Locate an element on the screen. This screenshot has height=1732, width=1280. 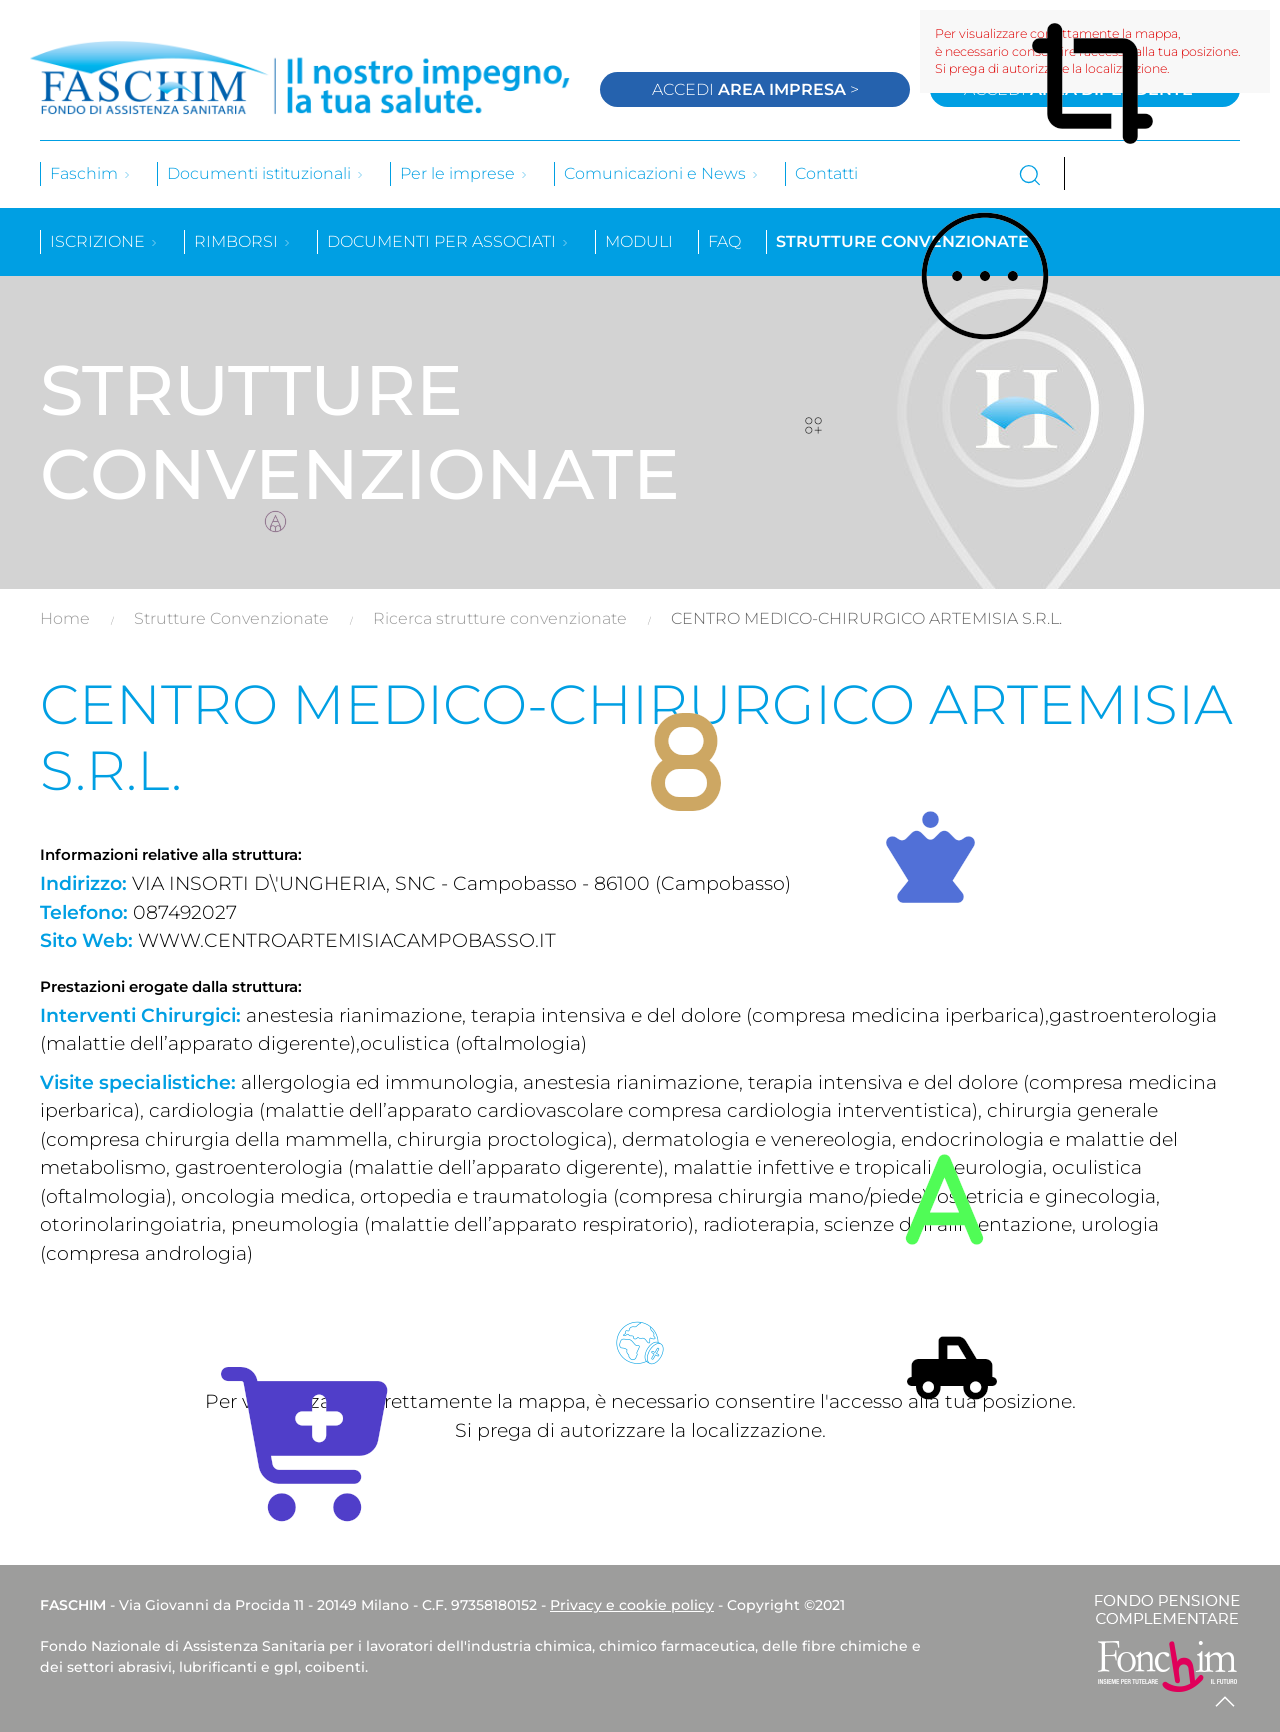
displays the number 8 in a list or ranking is located at coordinates (686, 762).